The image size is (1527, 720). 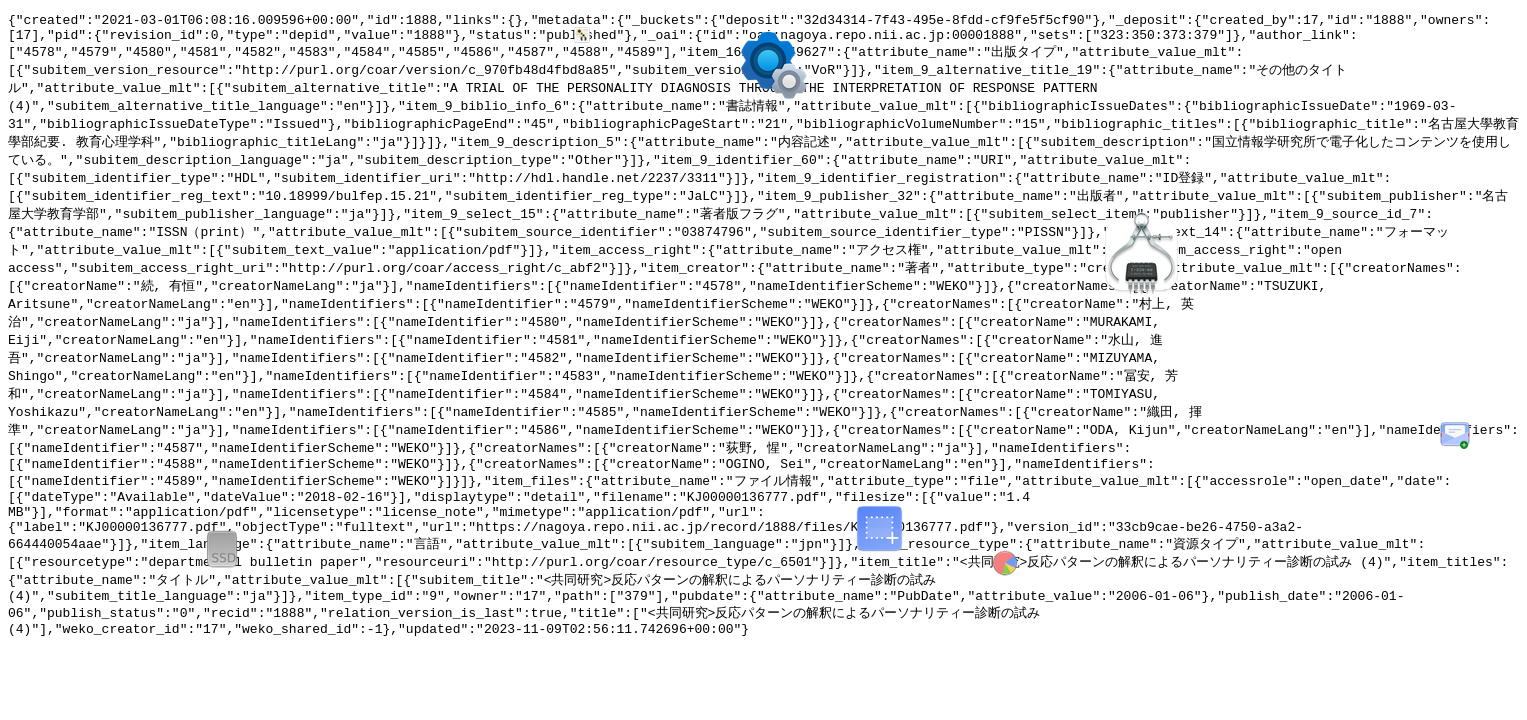 I want to click on take a screenshot, so click(x=879, y=528).